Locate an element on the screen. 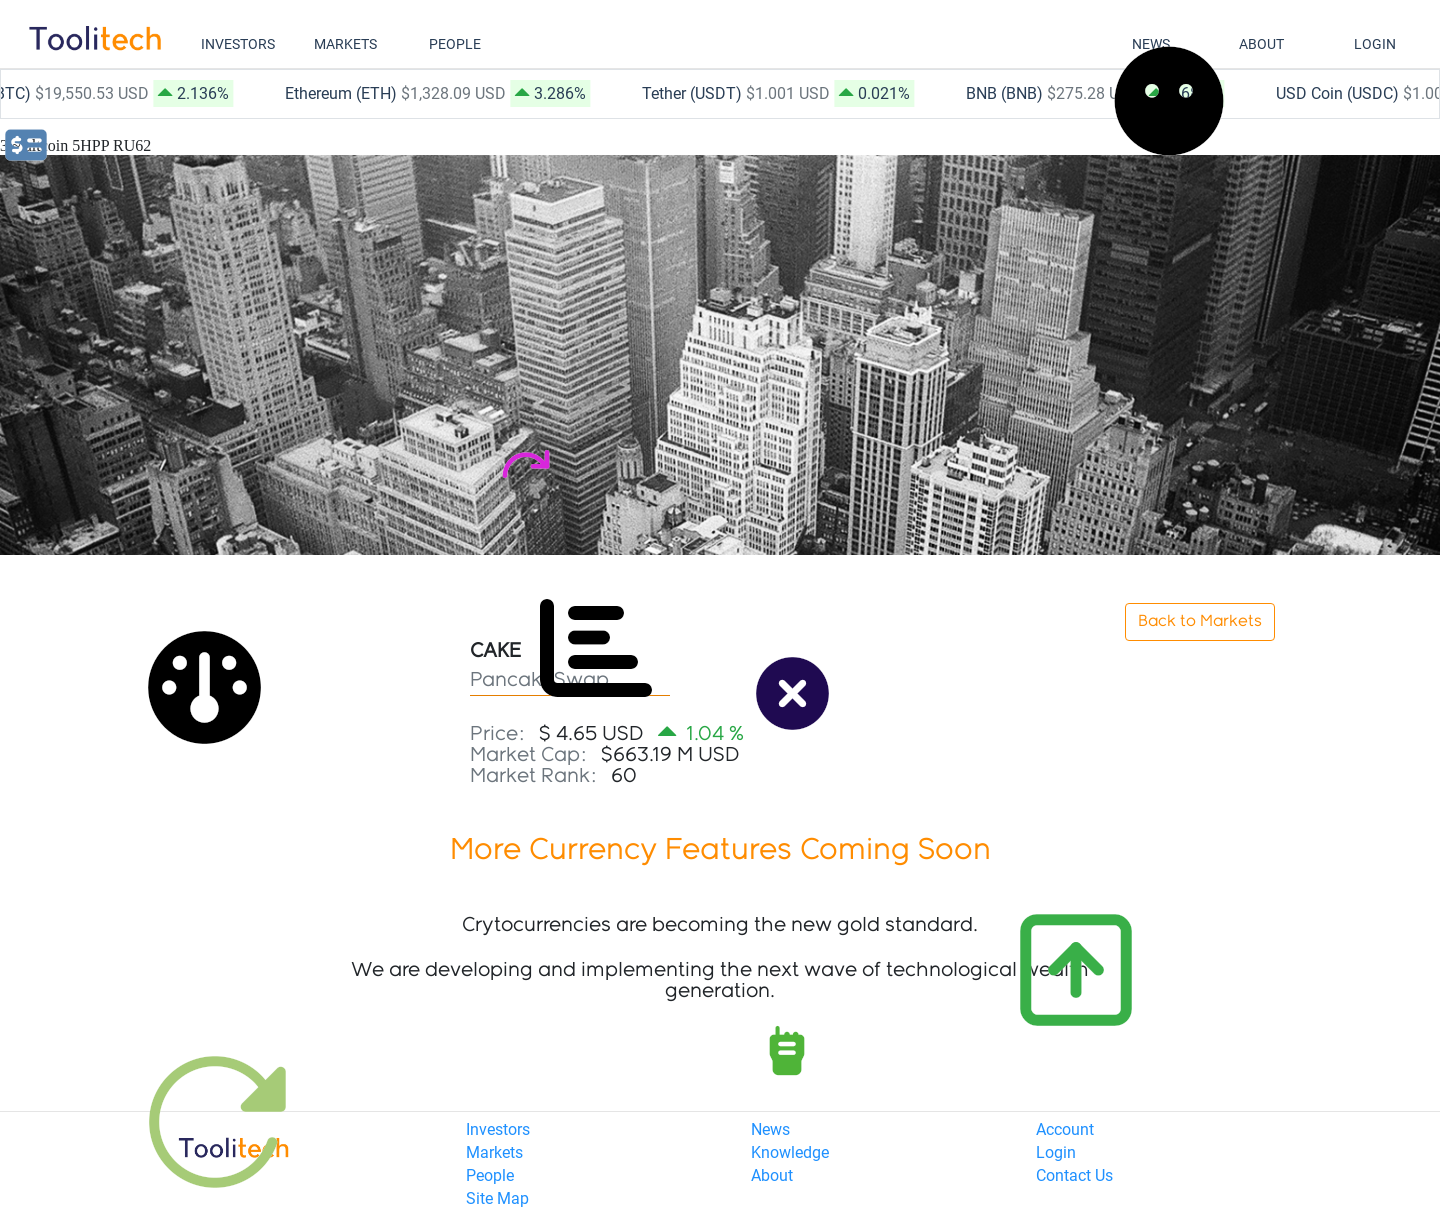 The image size is (1440, 1211). redo the last undone action is located at coordinates (526, 464).